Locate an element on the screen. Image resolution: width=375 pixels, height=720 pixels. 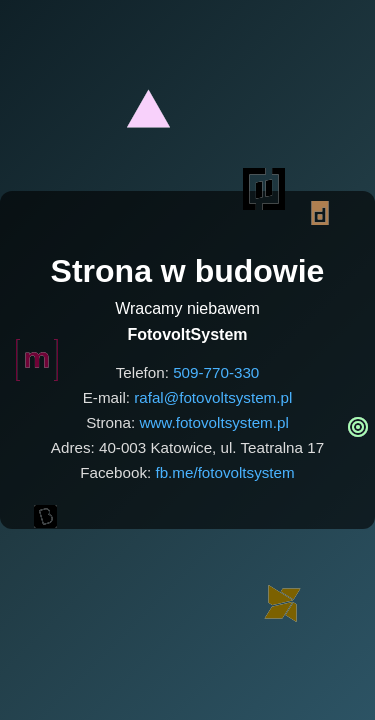
vercel logo is located at coordinates (148, 108).